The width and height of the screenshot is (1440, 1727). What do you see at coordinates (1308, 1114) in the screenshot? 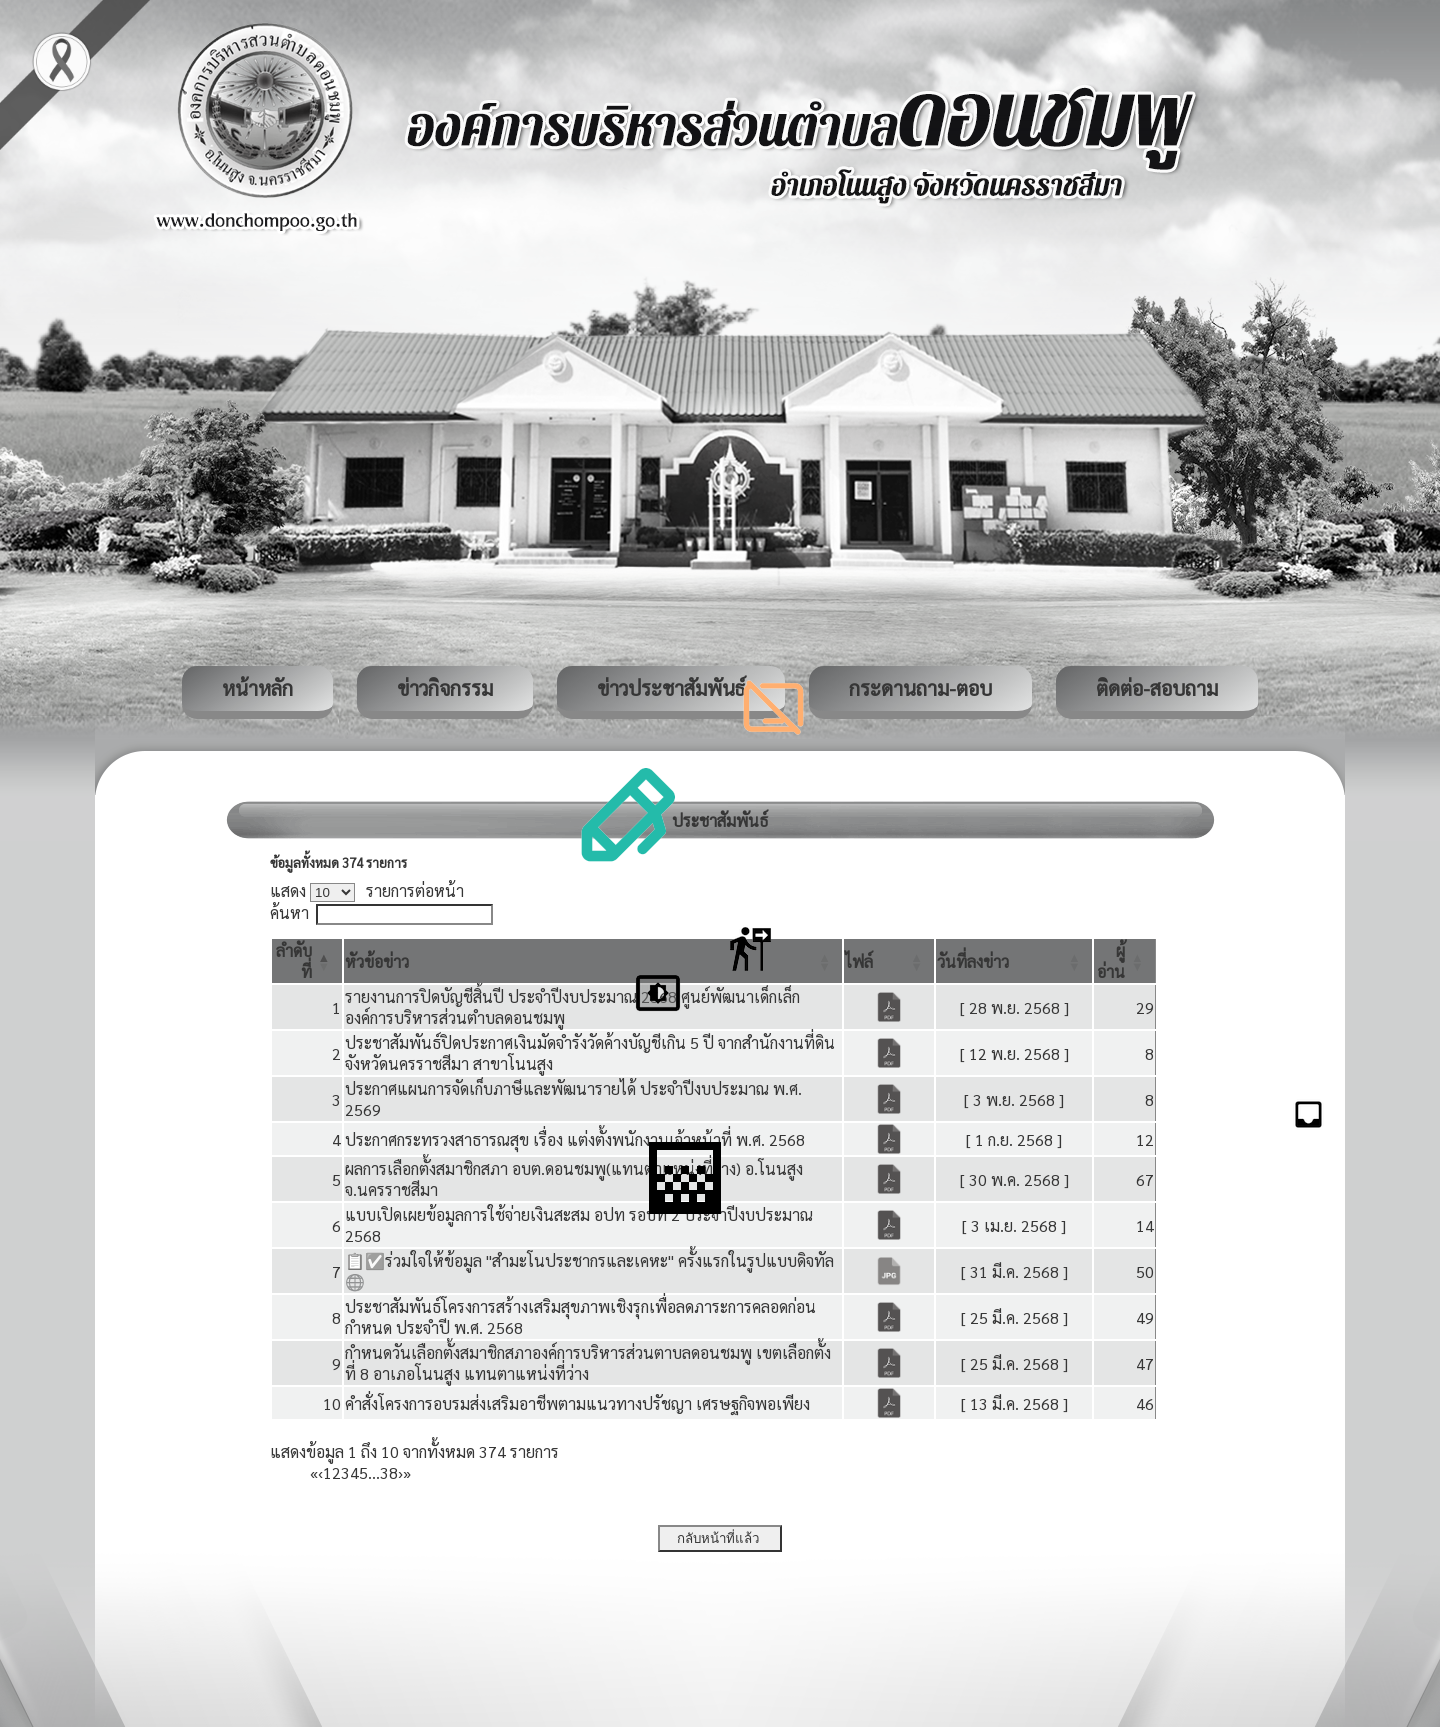
I see `access your inbox` at bounding box center [1308, 1114].